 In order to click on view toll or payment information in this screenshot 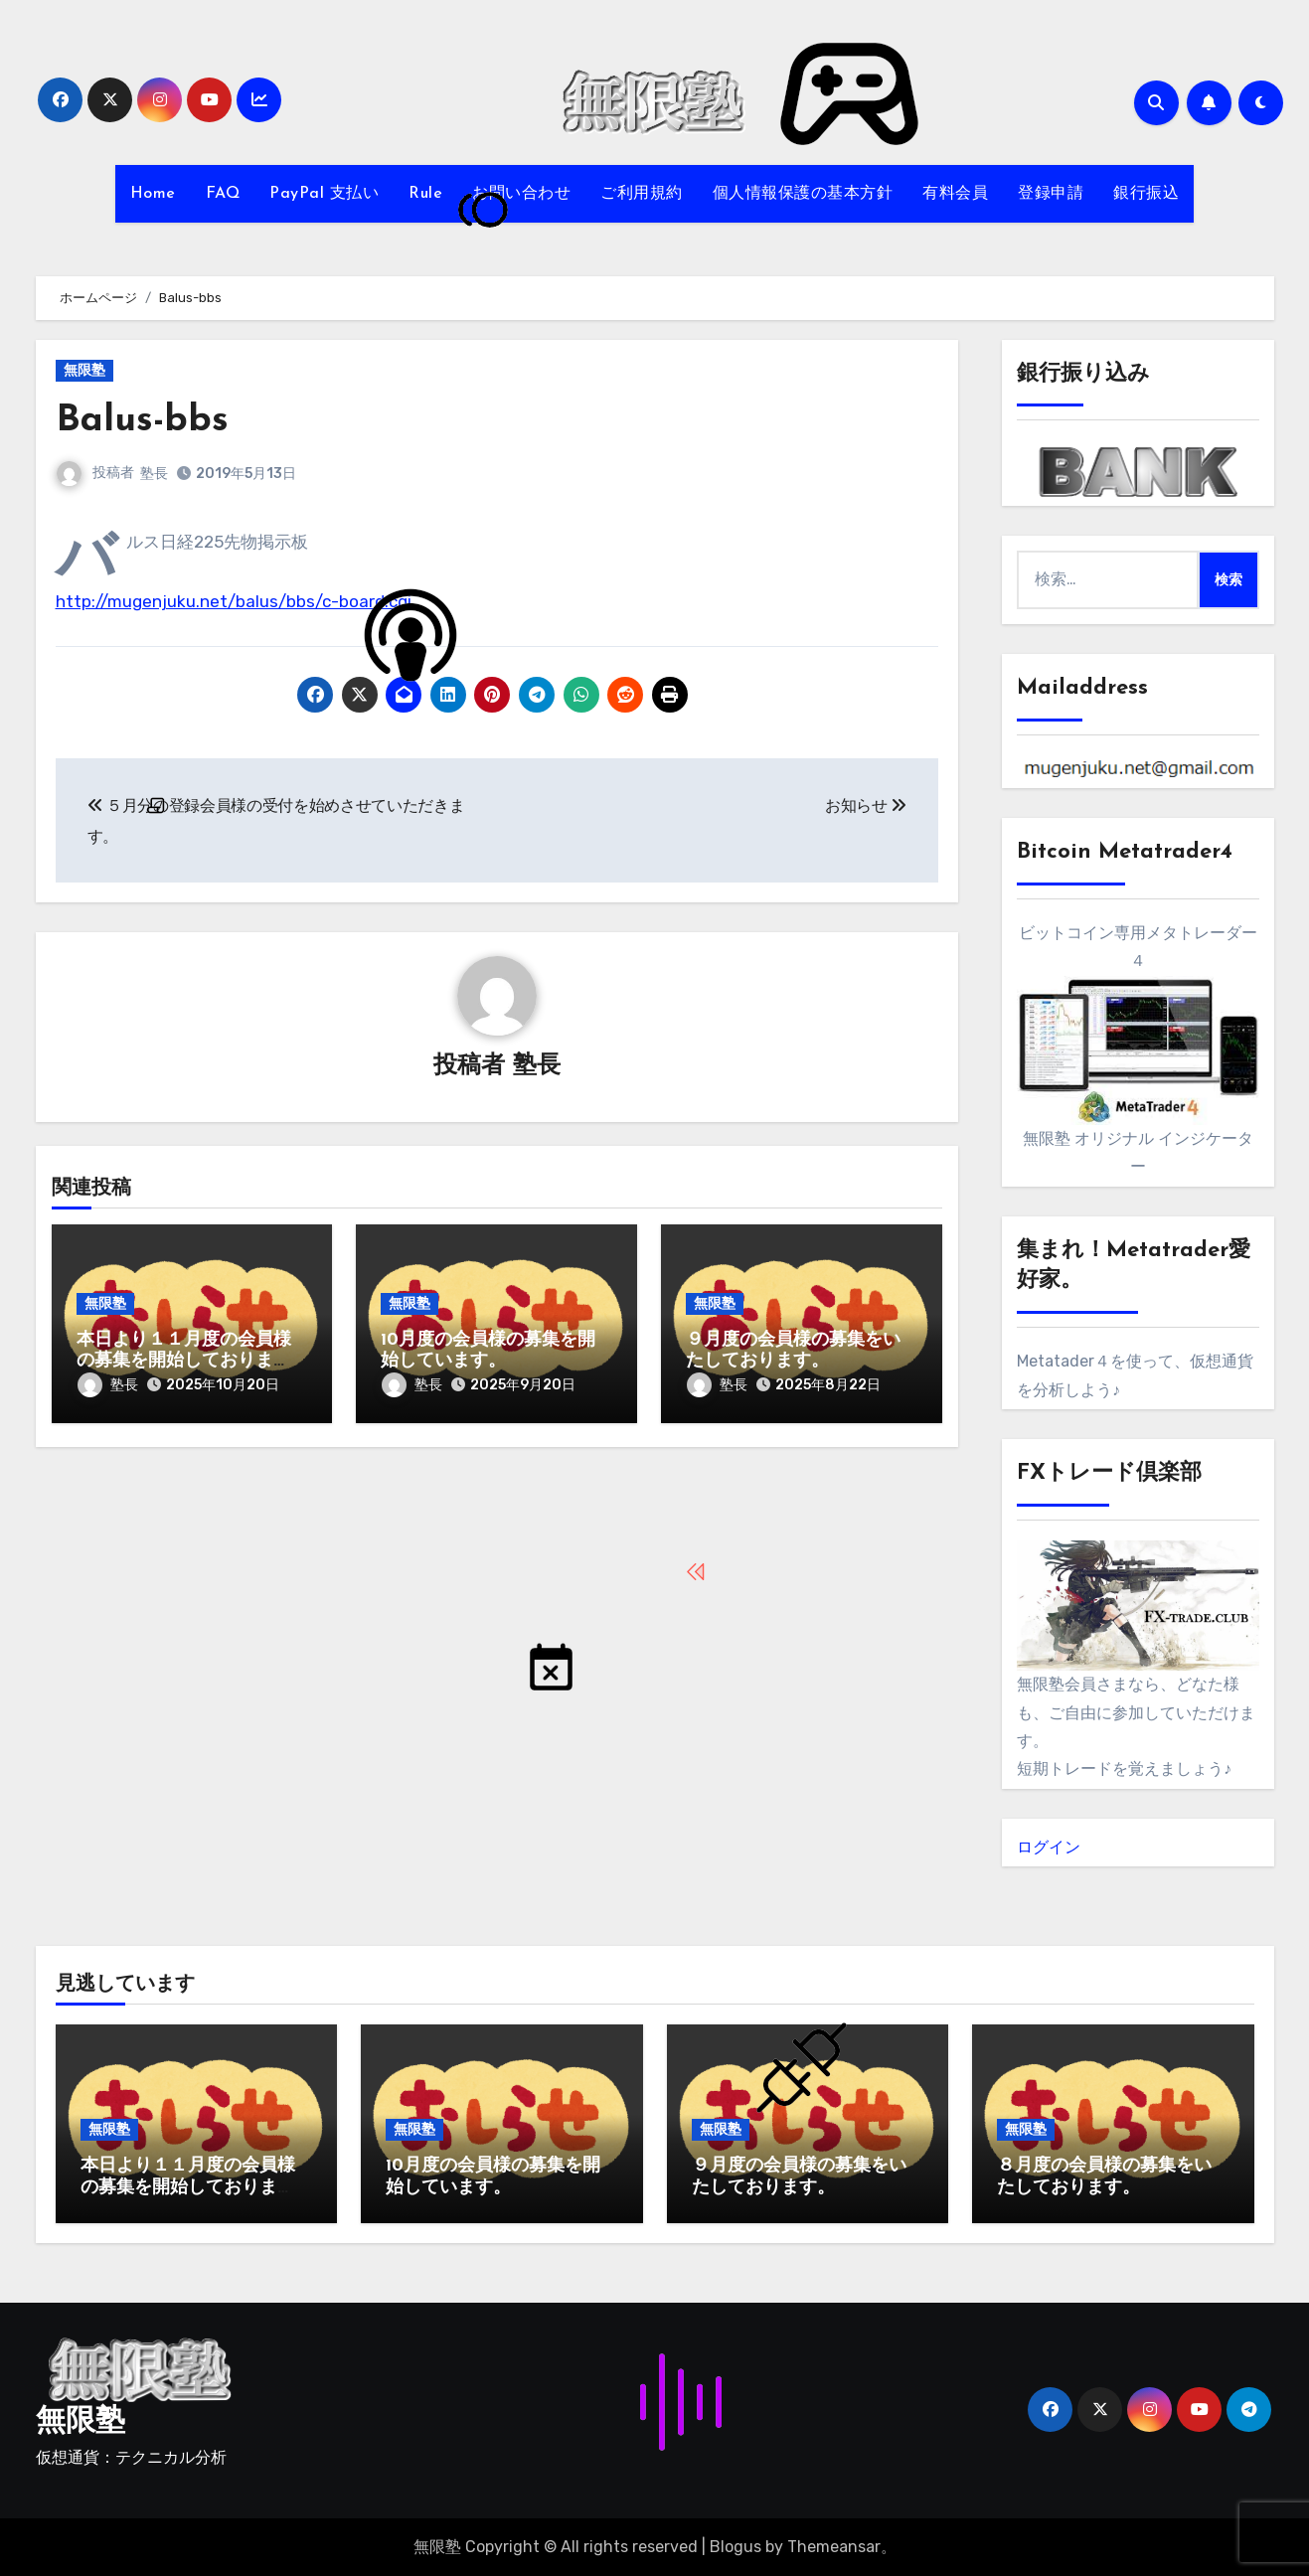, I will do `click(483, 210)`.